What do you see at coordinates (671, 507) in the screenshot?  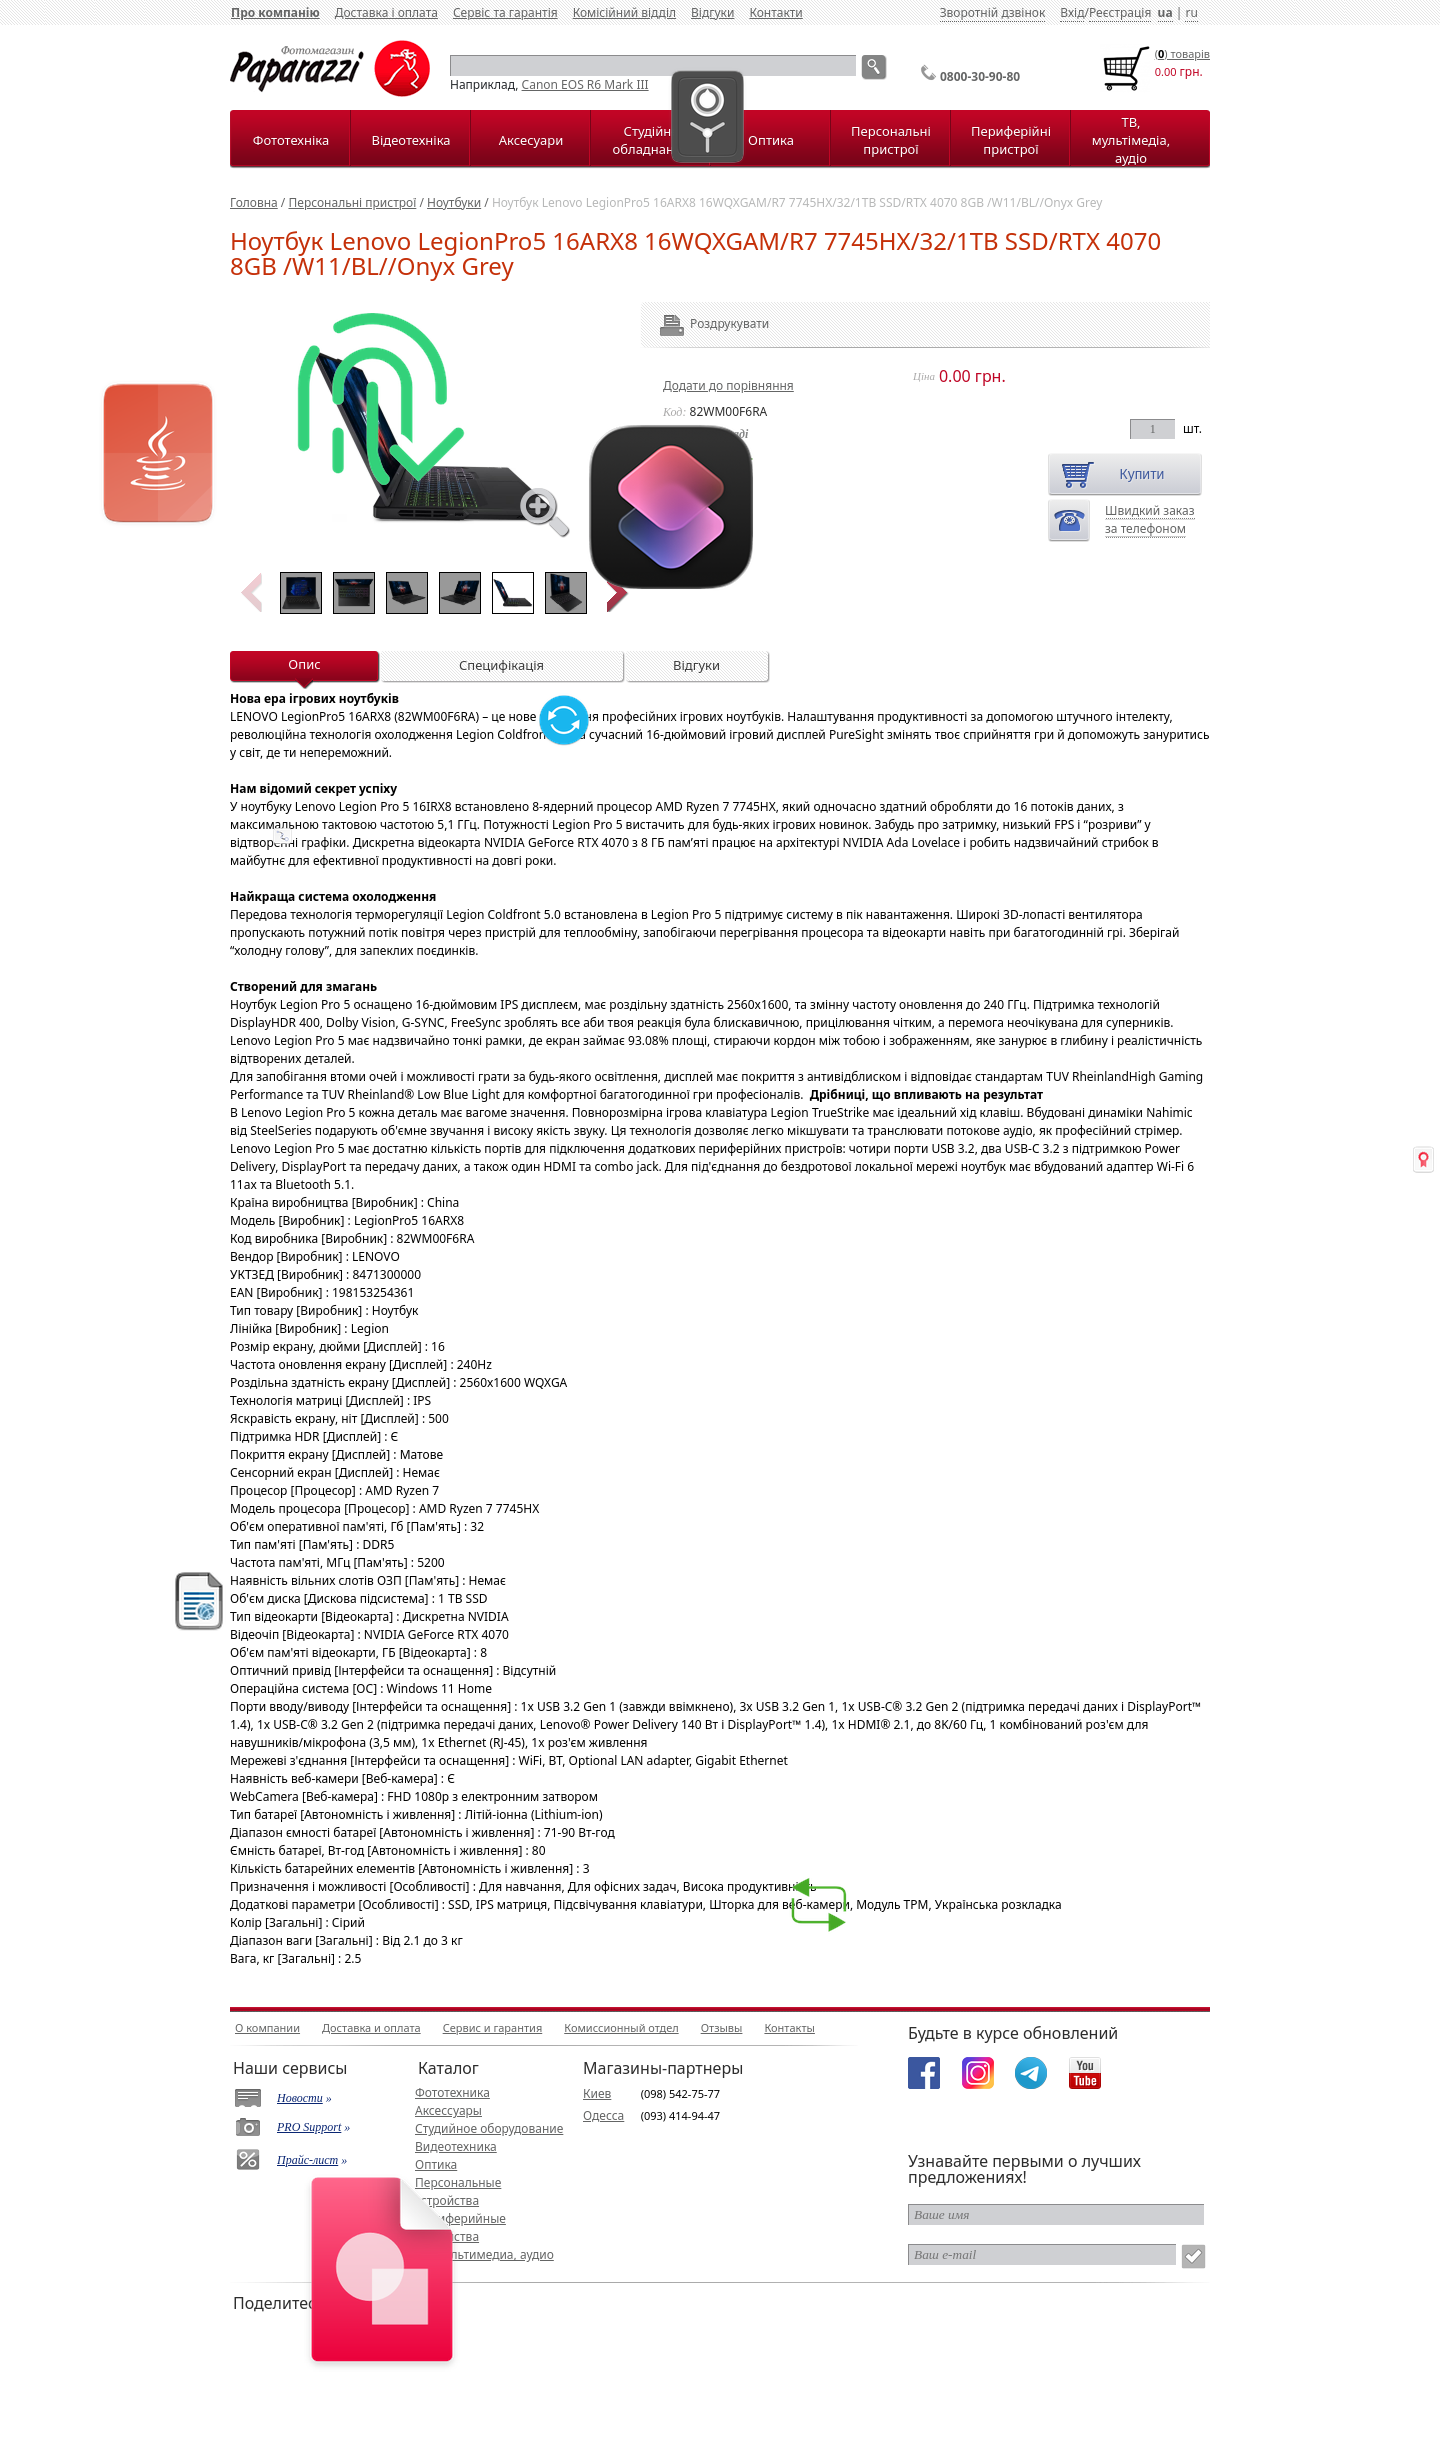 I see `open the shortcuts app` at bounding box center [671, 507].